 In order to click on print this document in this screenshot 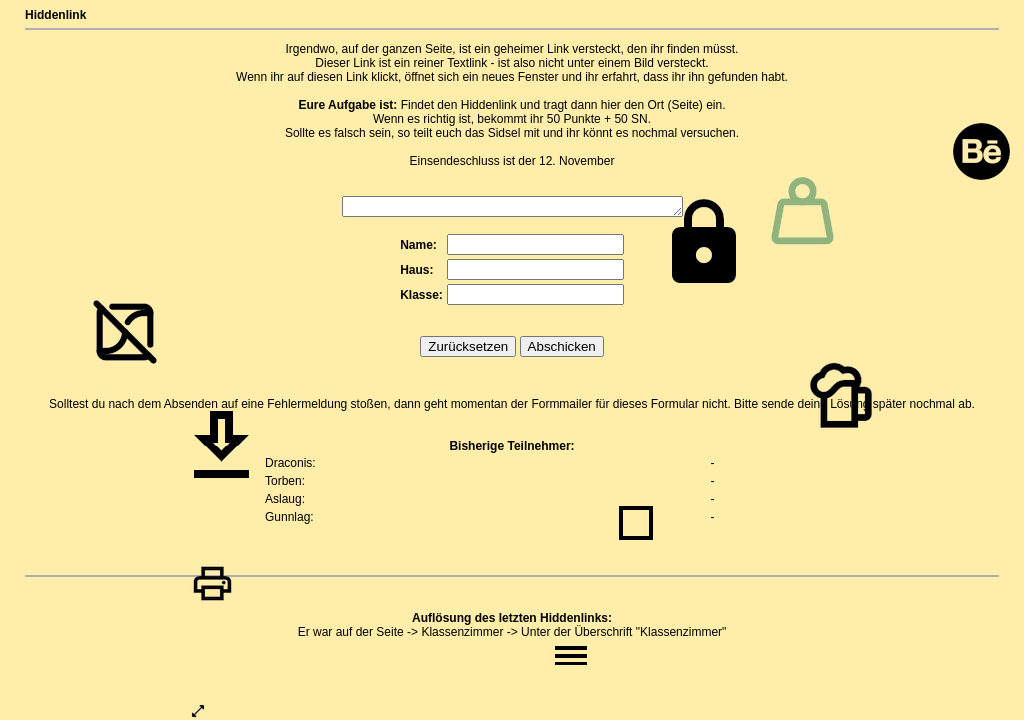, I will do `click(212, 583)`.